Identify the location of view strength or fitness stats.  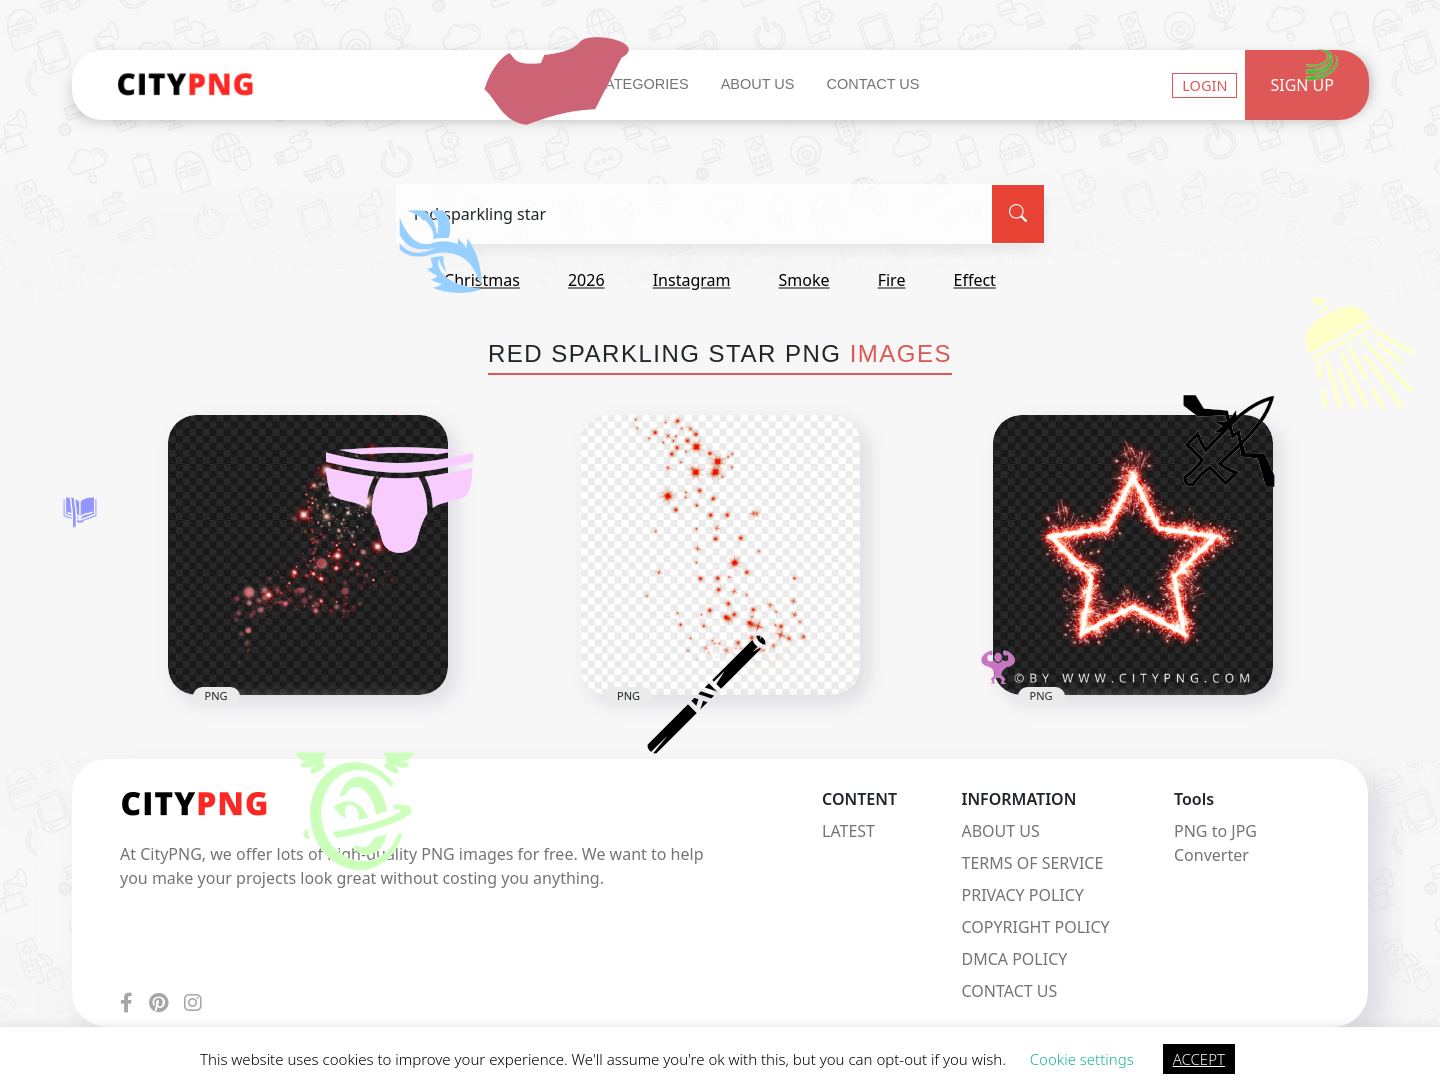
(998, 667).